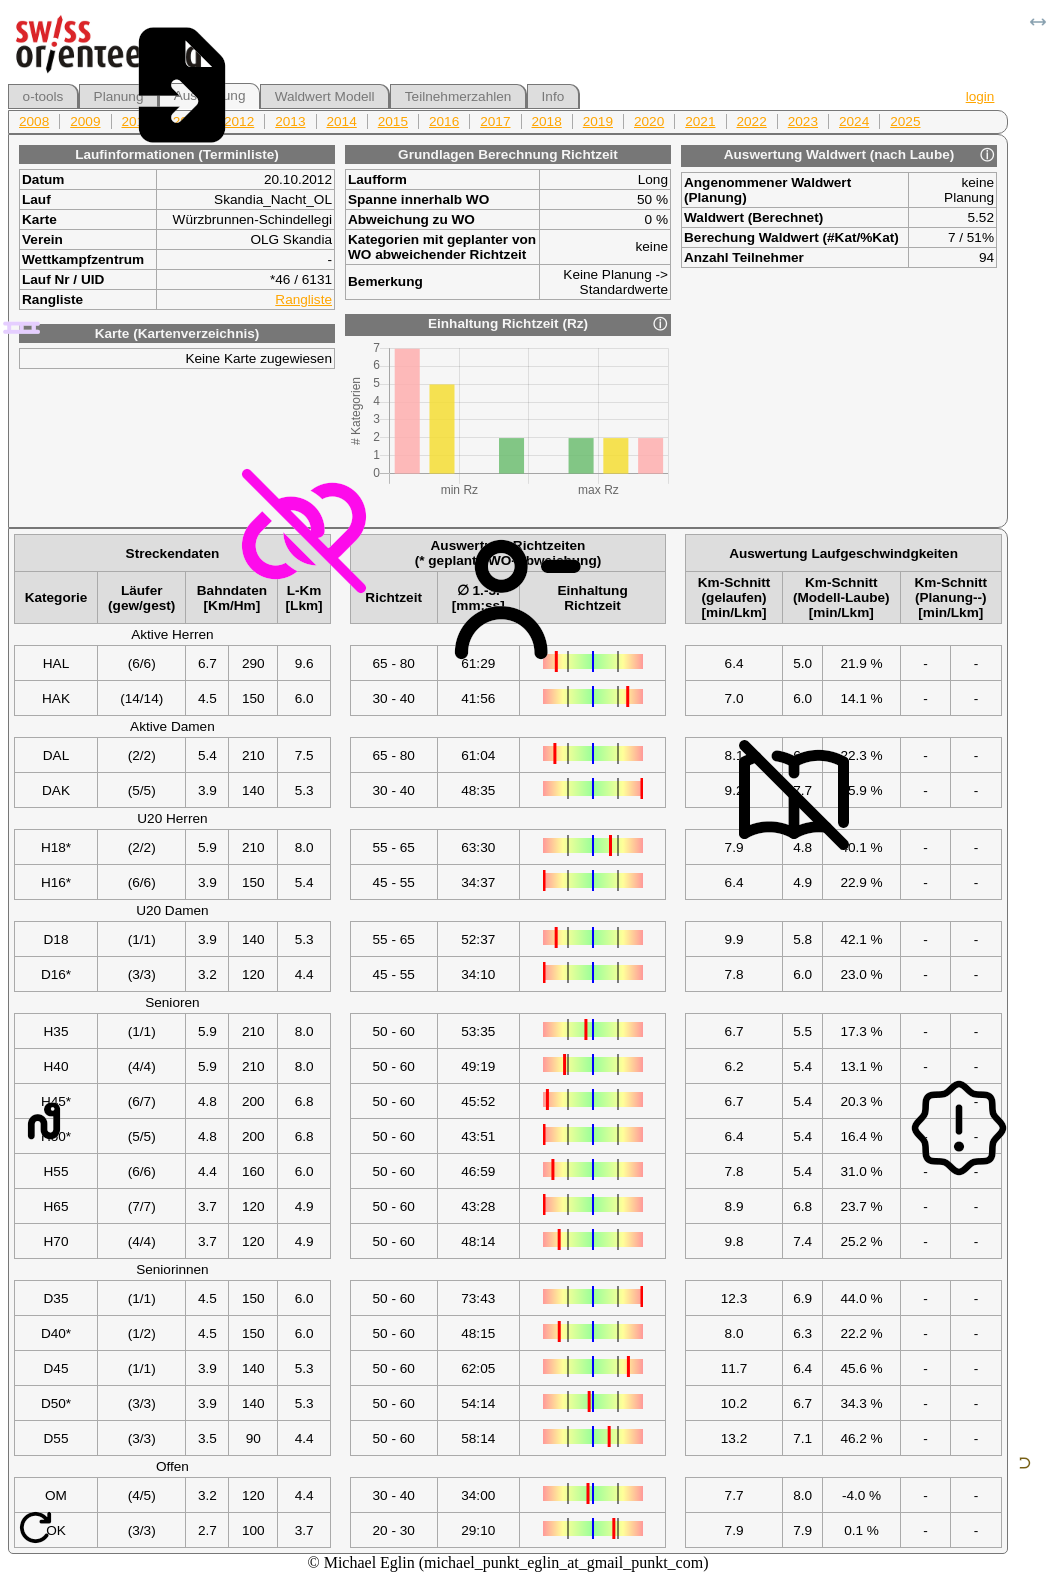  I want to click on view warehouse inventory, so click(21, 317).